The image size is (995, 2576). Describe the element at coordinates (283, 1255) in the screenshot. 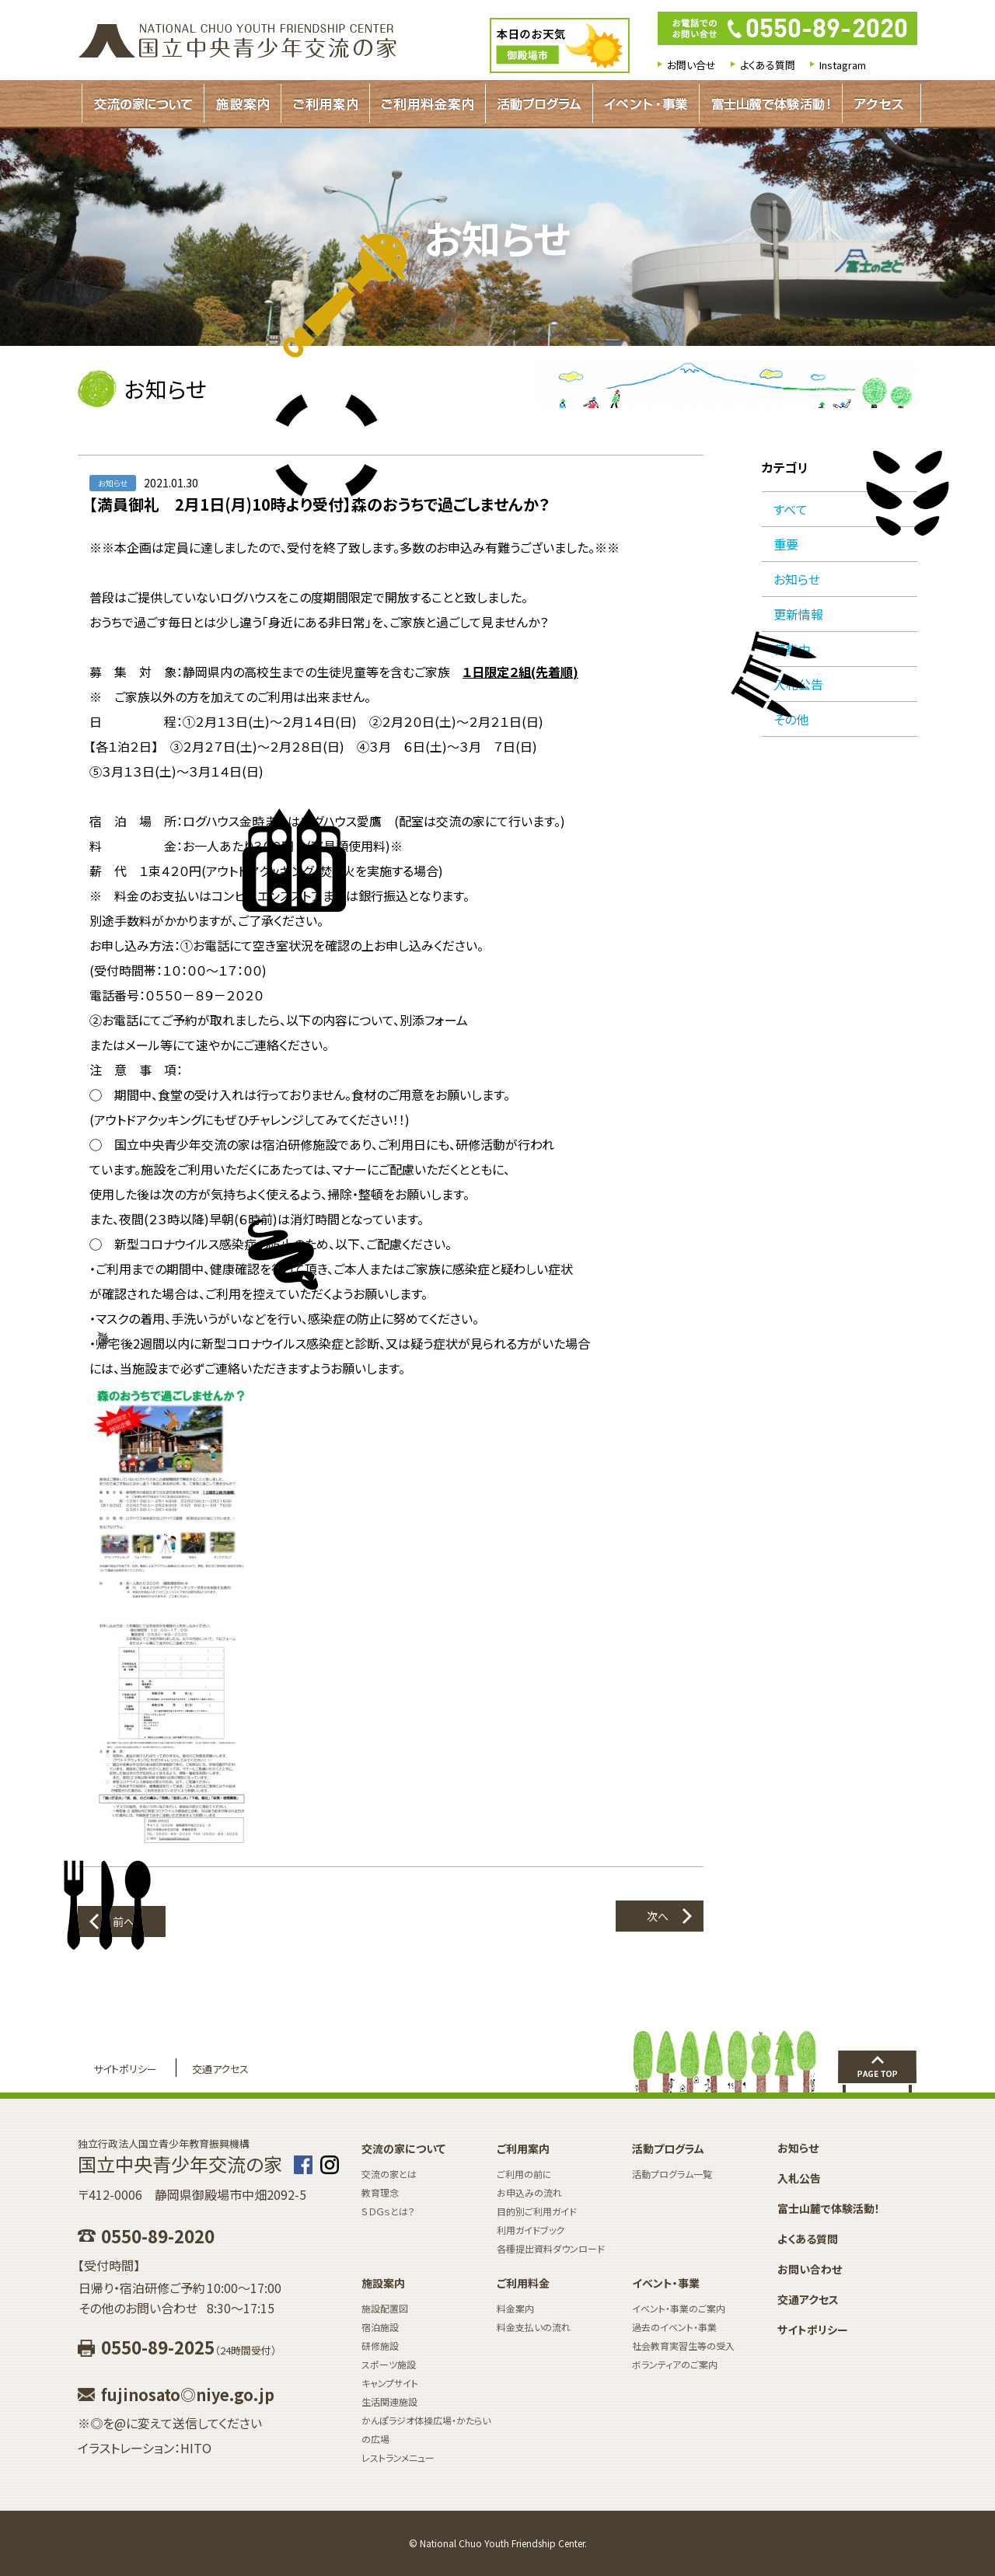

I see `select sand snake creature or enemy type` at that location.